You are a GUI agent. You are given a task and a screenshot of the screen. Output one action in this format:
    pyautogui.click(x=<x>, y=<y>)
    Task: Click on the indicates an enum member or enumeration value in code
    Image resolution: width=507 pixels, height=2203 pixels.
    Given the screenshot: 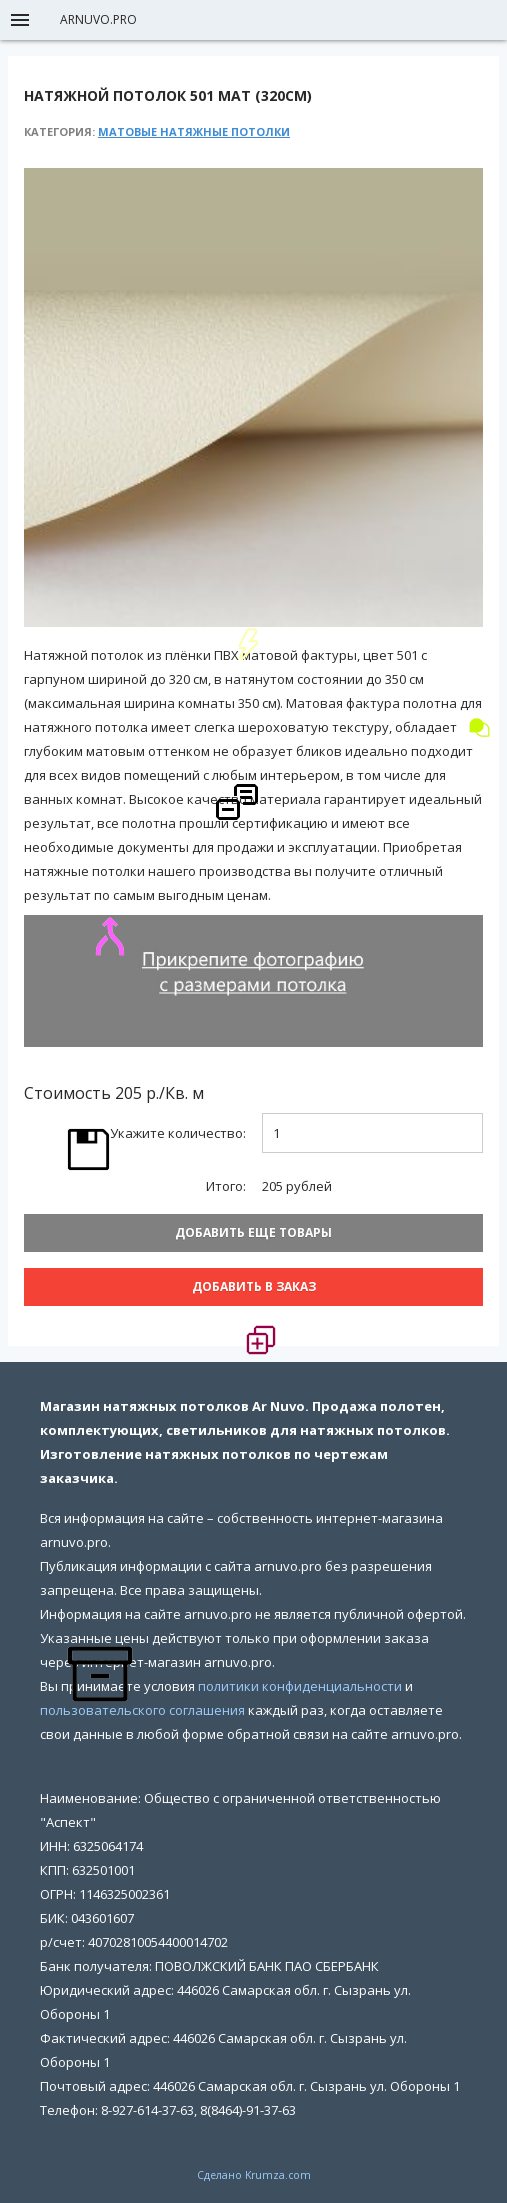 What is the action you would take?
    pyautogui.click(x=237, y=802)
    